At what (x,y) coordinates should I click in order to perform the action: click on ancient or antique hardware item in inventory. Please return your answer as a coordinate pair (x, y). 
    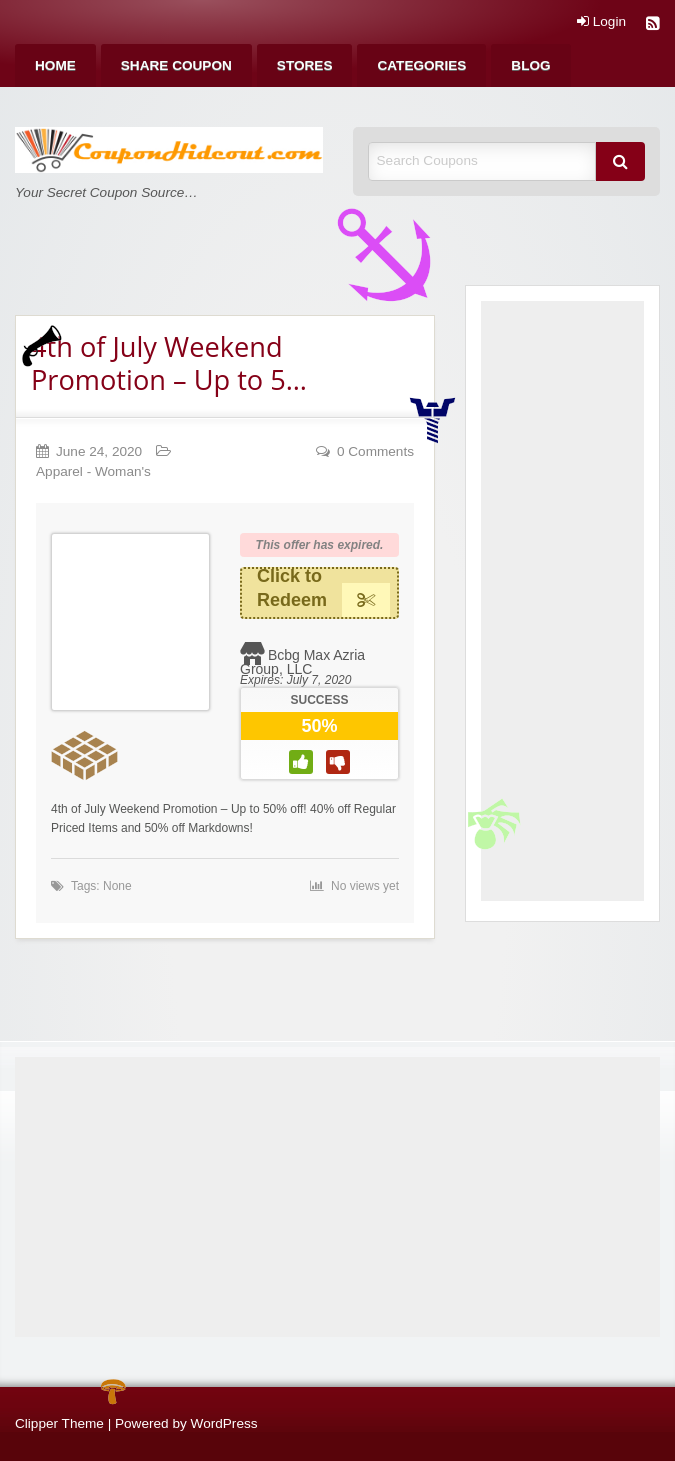
    Looking at the image, I should click on (432, 420).